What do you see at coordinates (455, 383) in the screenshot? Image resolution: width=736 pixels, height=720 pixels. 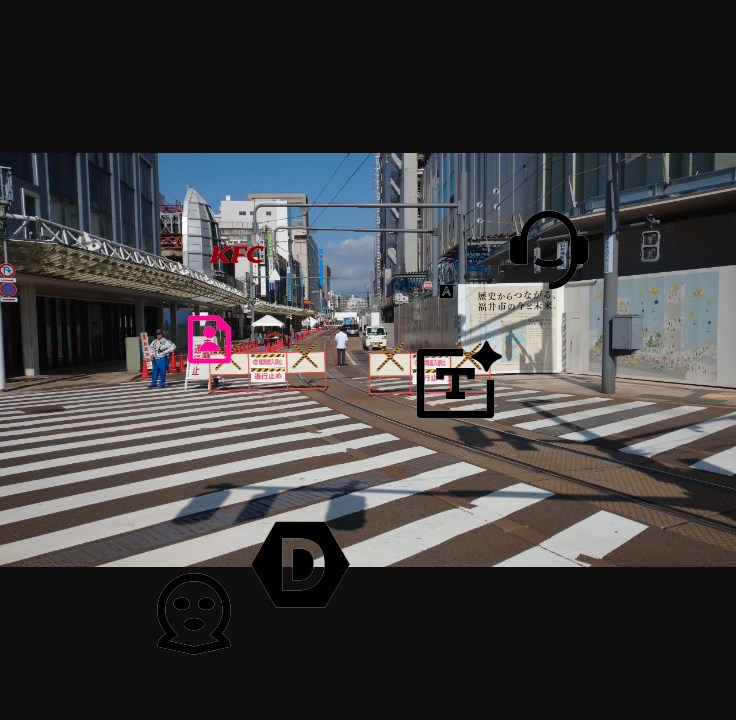 I see `generate text using AI` at bounding box center [455, 383].